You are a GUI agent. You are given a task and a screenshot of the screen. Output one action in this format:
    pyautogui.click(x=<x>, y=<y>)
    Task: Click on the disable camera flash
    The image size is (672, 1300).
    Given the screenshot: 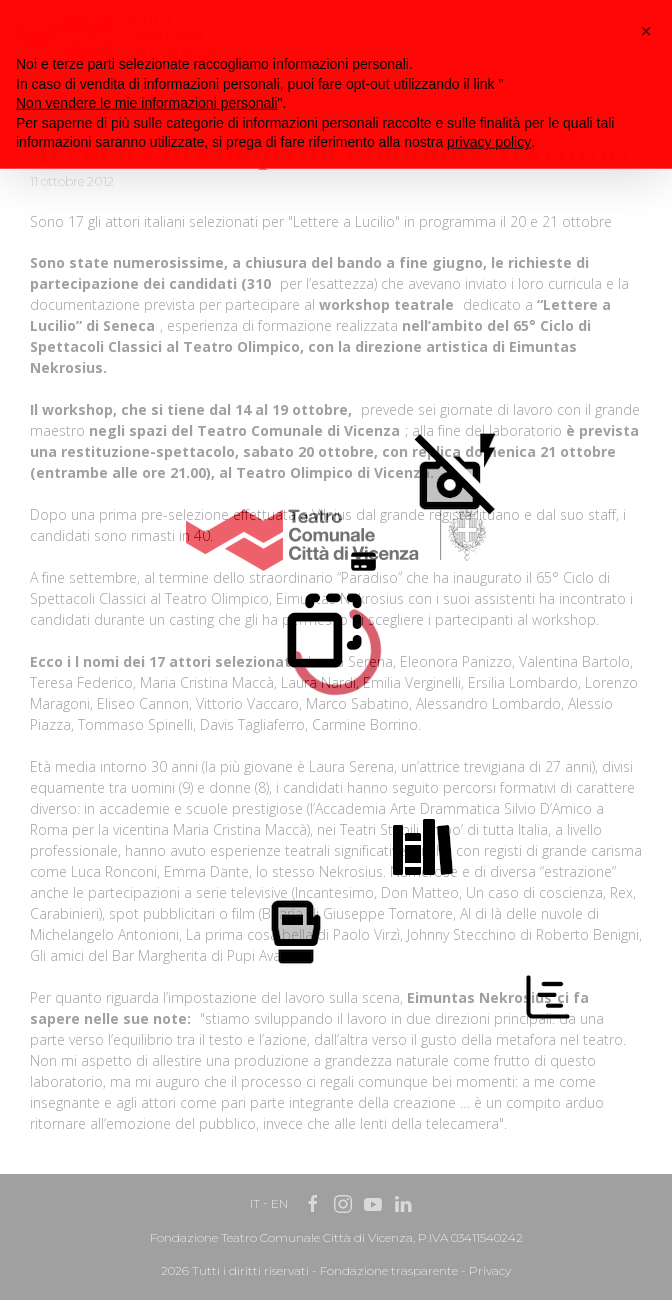 What is the action you would take?
    pyautogui.click(x=457, y=471)
    